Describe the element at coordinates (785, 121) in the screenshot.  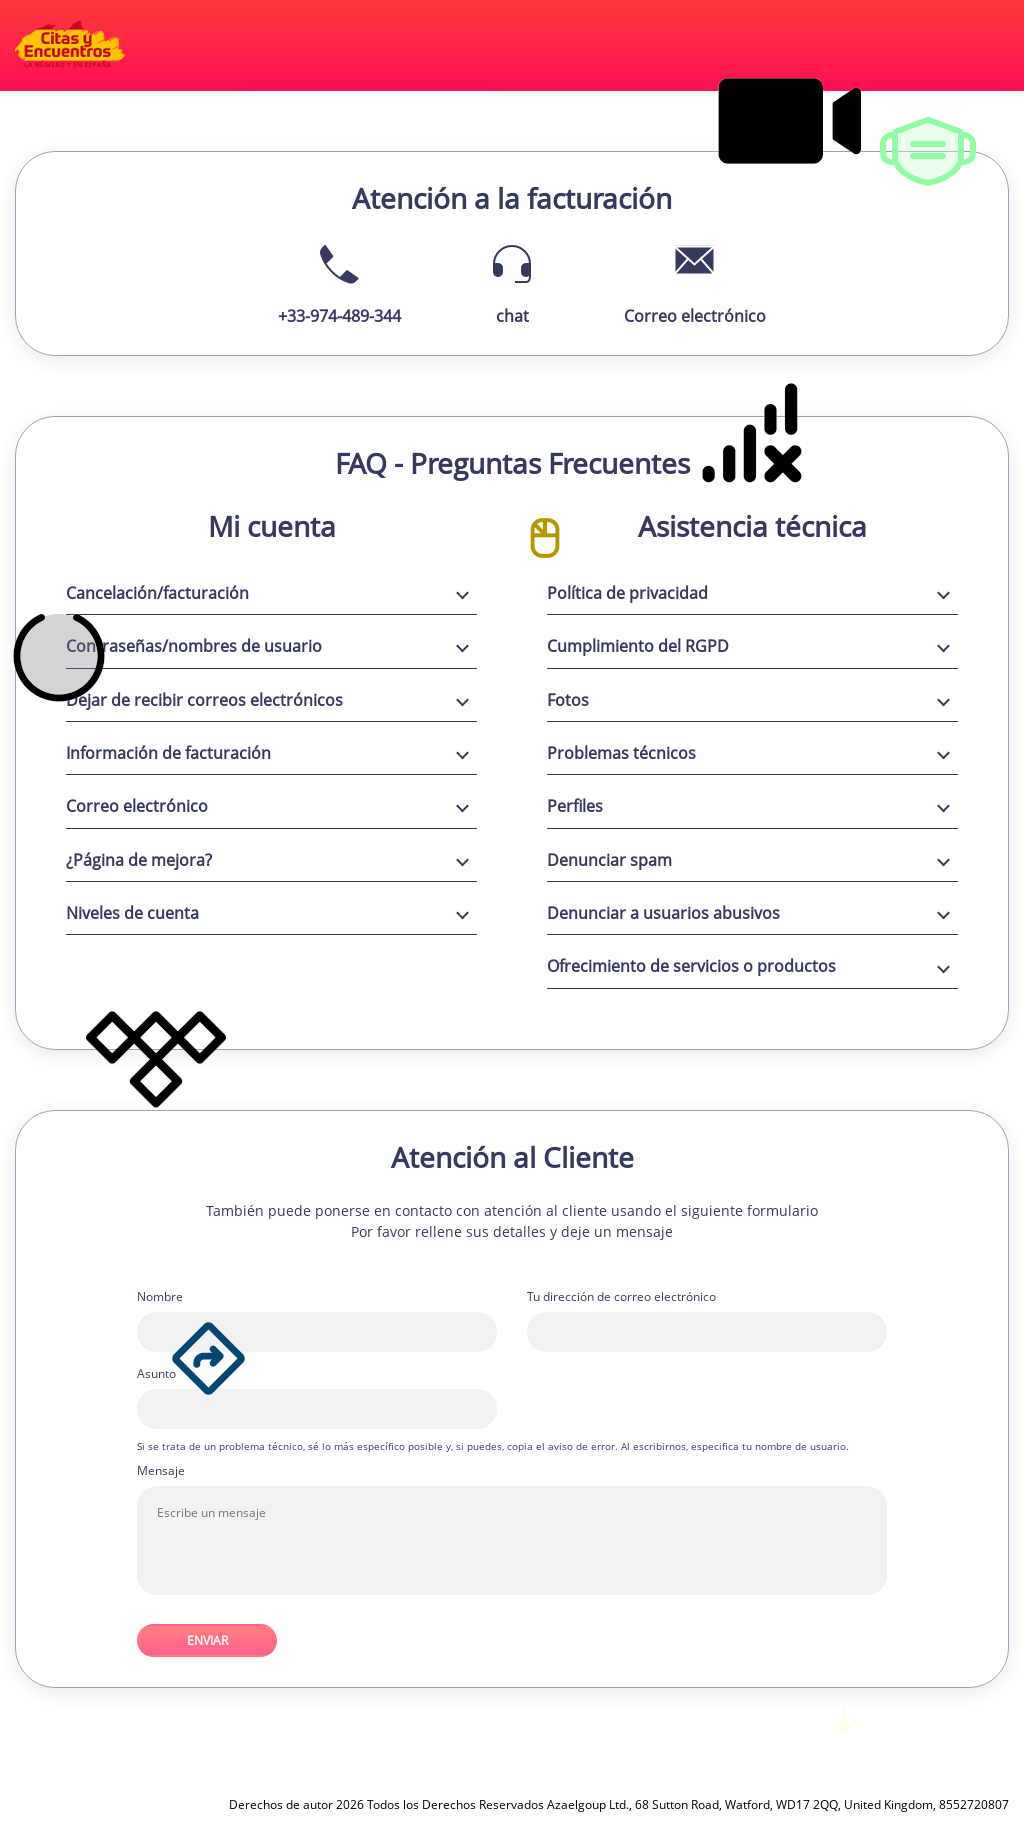
I see `start a video call` at that location.